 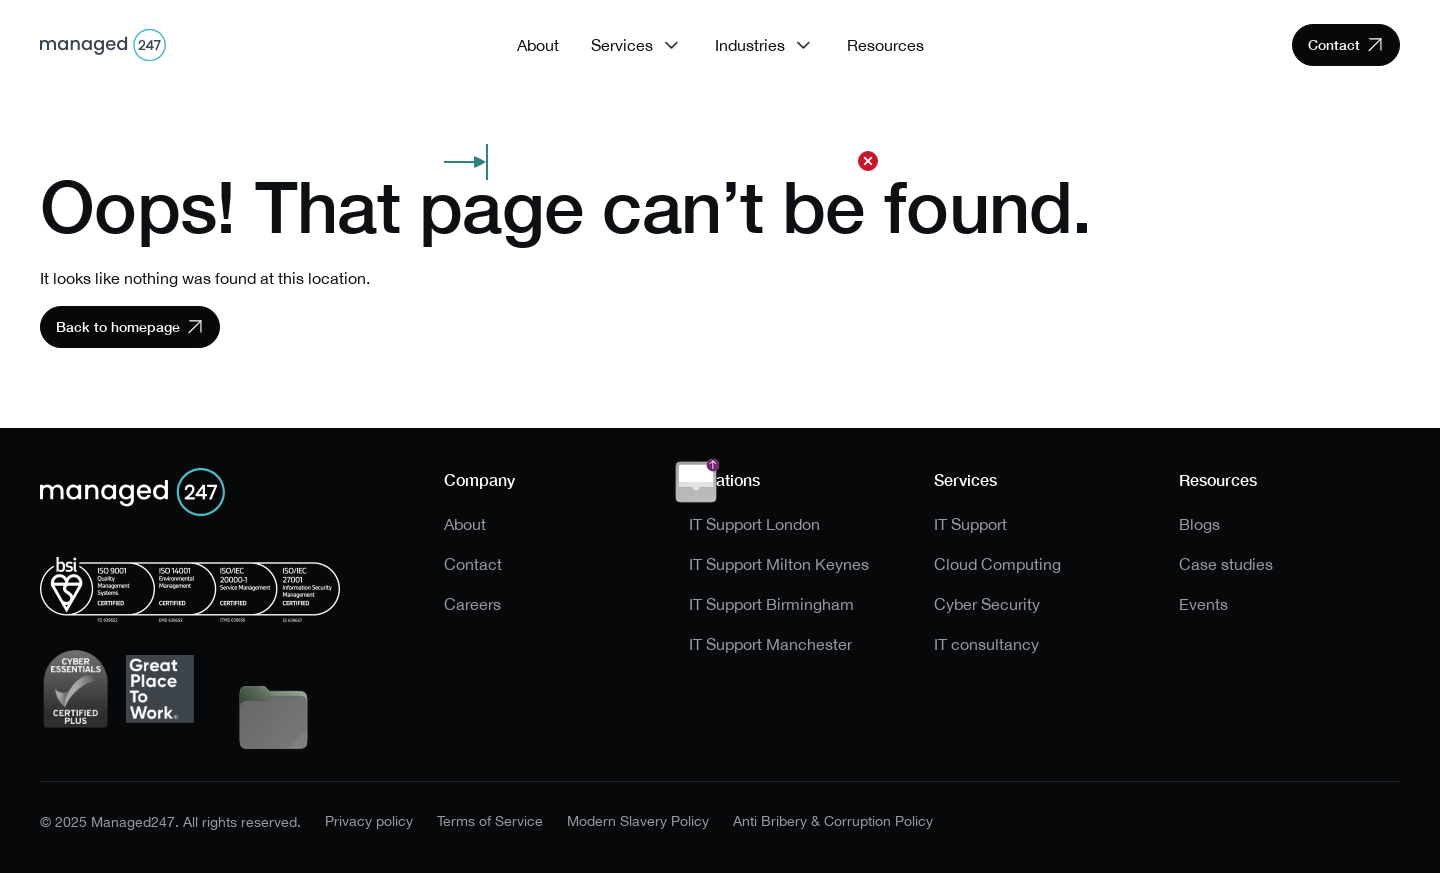 What do you see at coordinates (466, 162) in the screenshot?
I see `jump to the last item in a list` at bounding box center [466, 162].